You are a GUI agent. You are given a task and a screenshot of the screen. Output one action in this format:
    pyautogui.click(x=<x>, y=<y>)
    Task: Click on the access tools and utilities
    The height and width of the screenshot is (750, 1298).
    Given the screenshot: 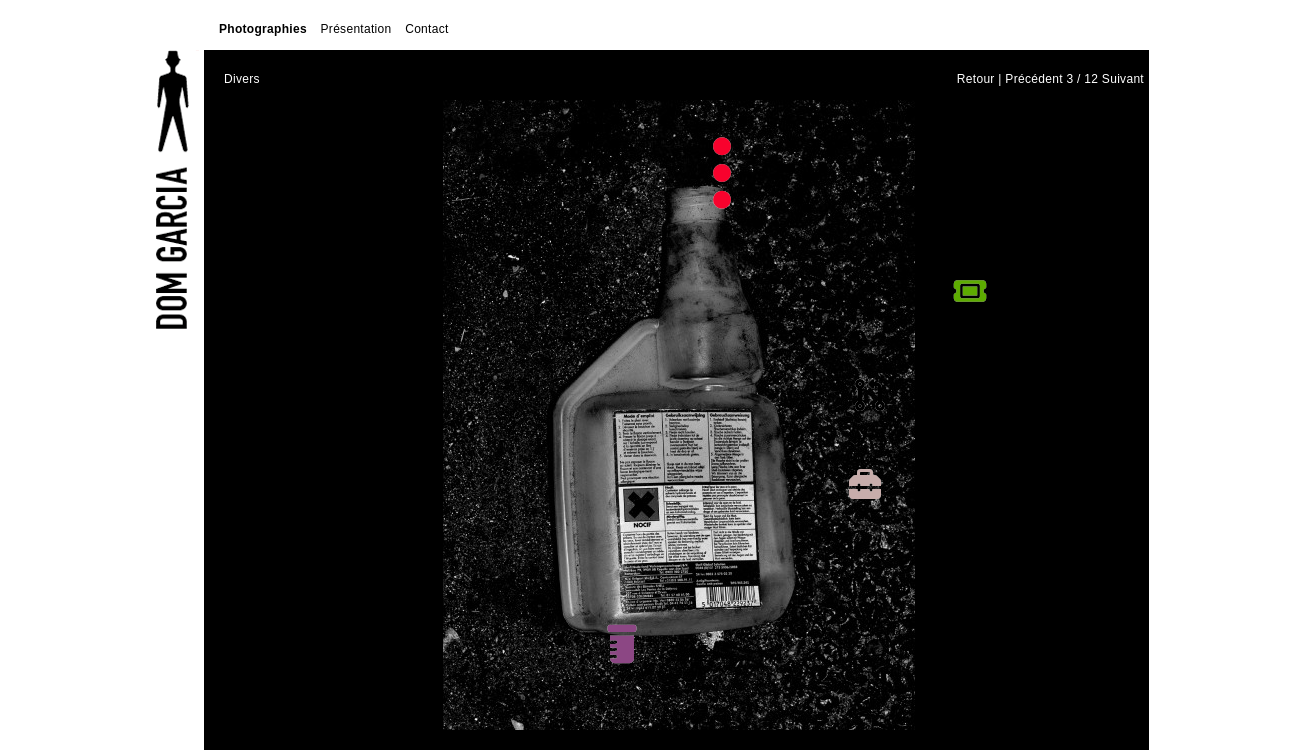 What is the action you would take?
    pyautogui.click(x=865, y=485)
    